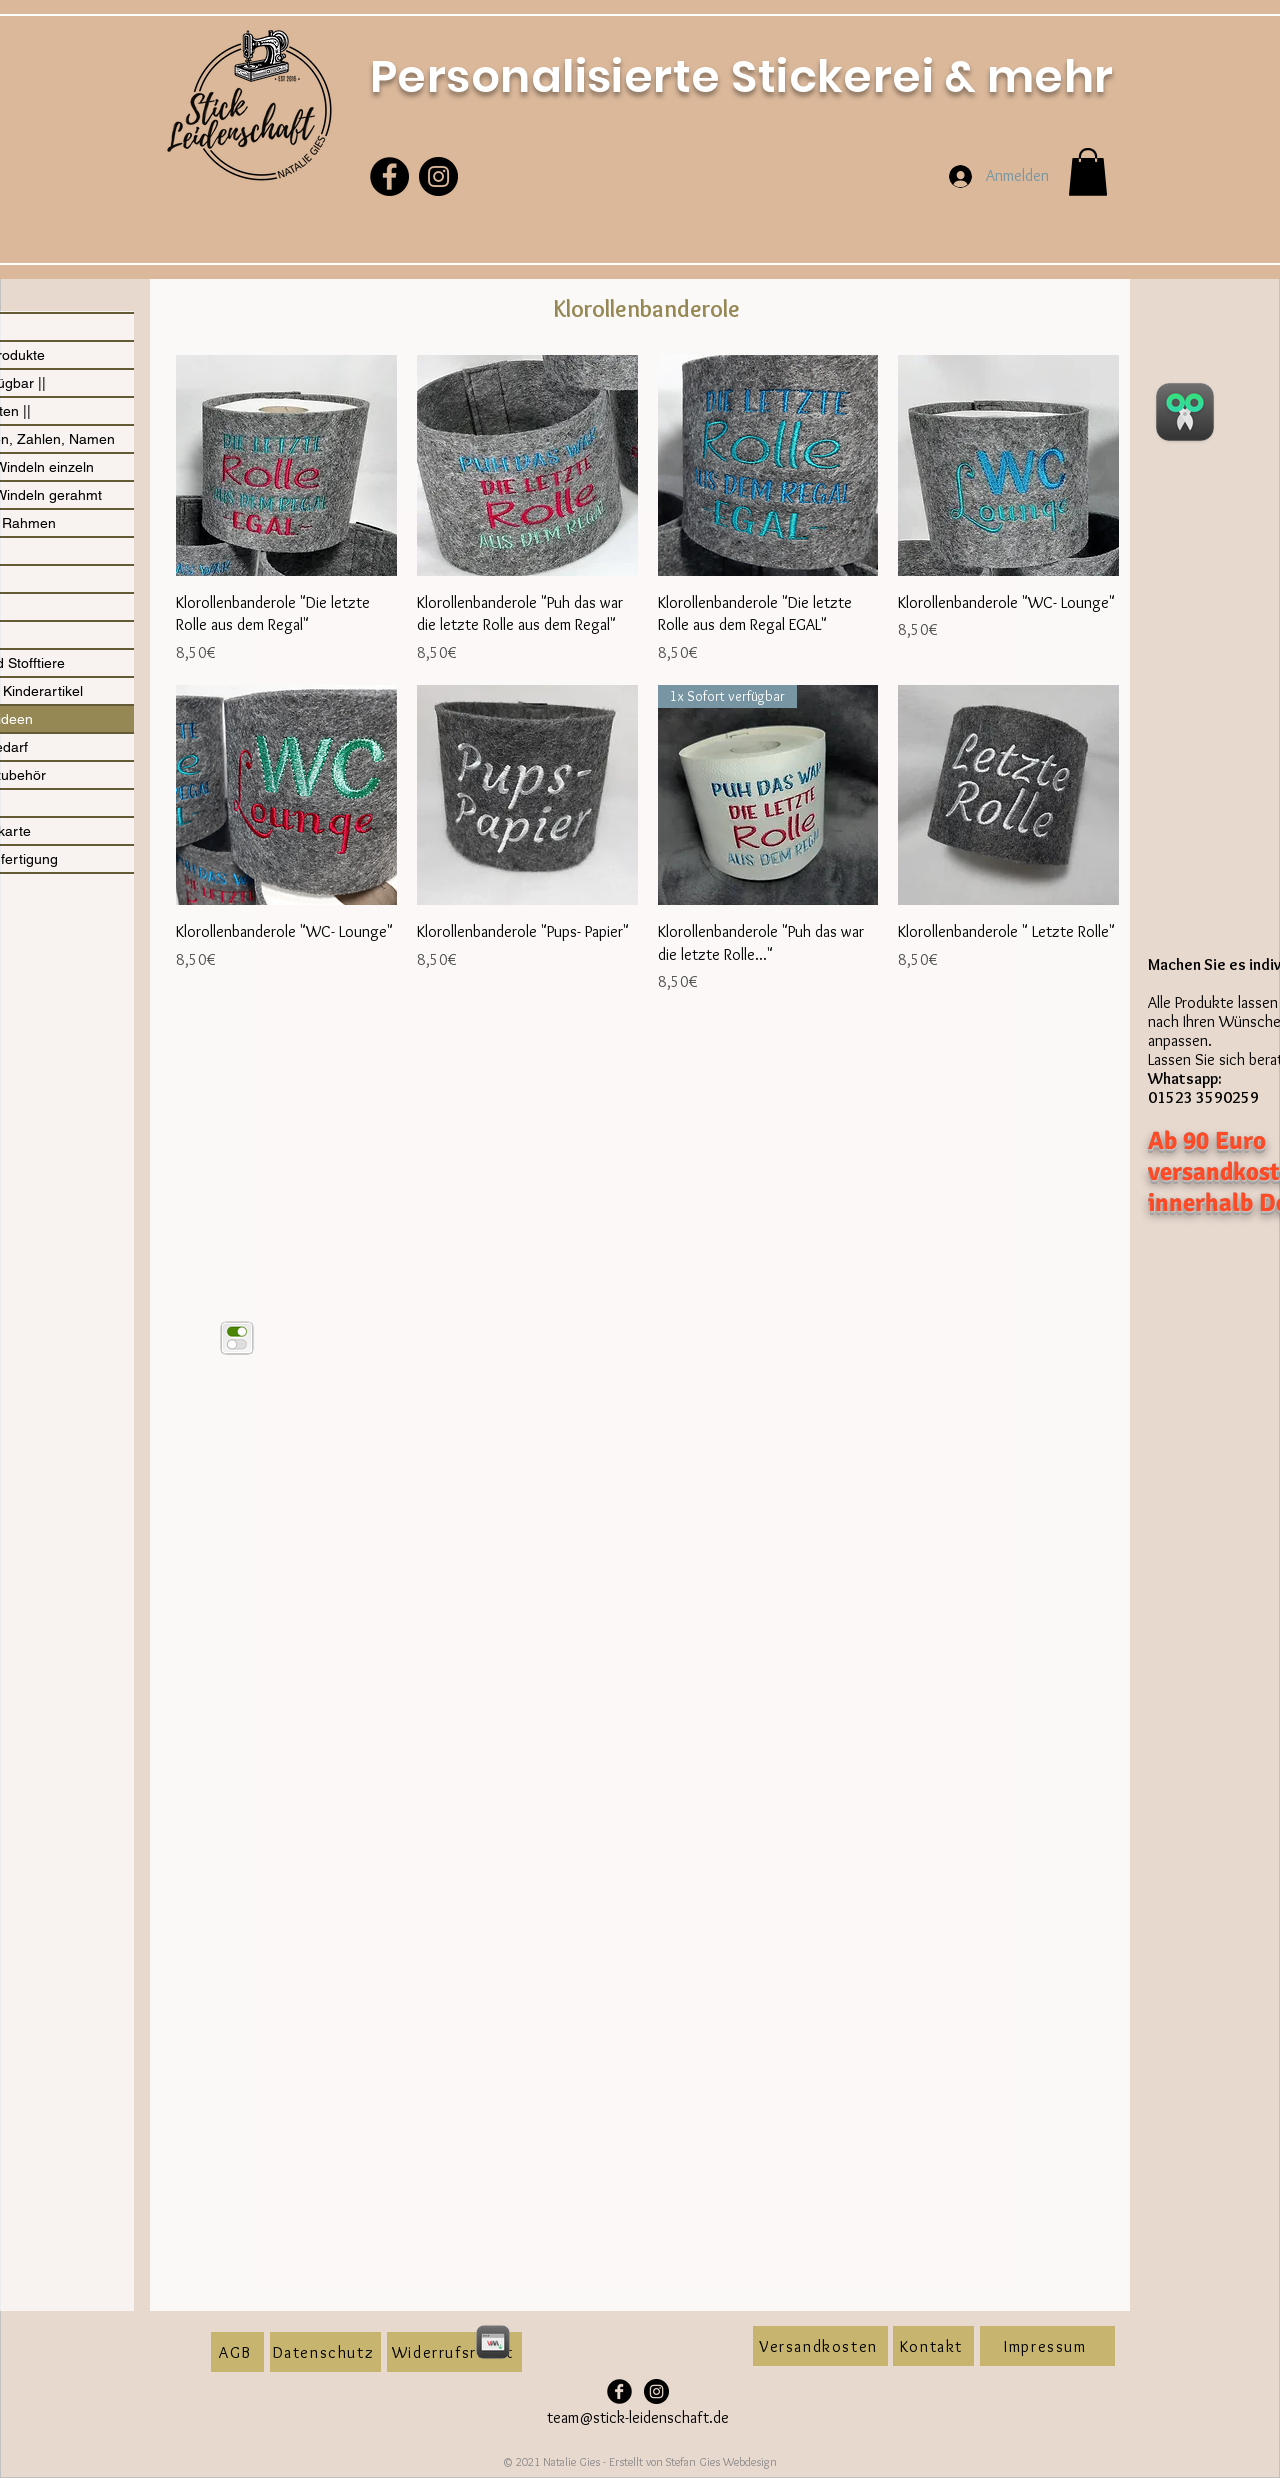 The image size is (1280, 2478). Describe the element at coordinates (237, 1338) in the screenshot. I see `open gnome tweaks application` at that location.